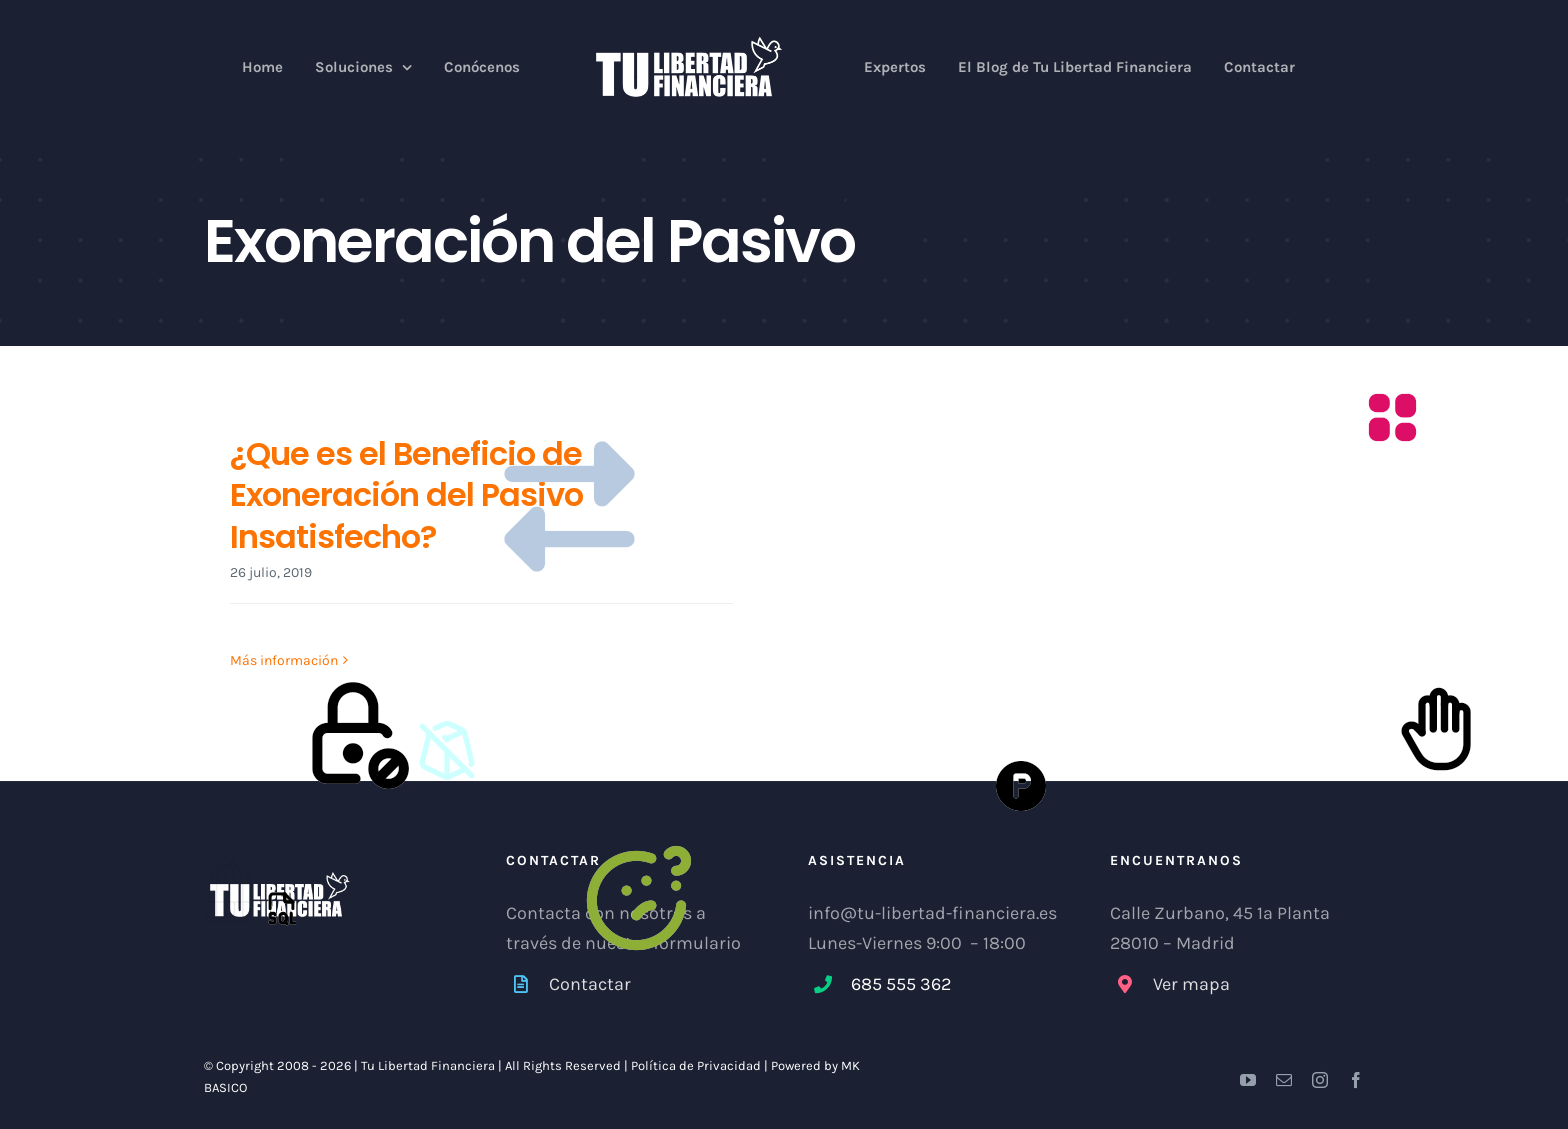  What do you see at coordinates (1392, 417) in the screenshot?
I see `view grid layout` at bounding box center [1392, 417].